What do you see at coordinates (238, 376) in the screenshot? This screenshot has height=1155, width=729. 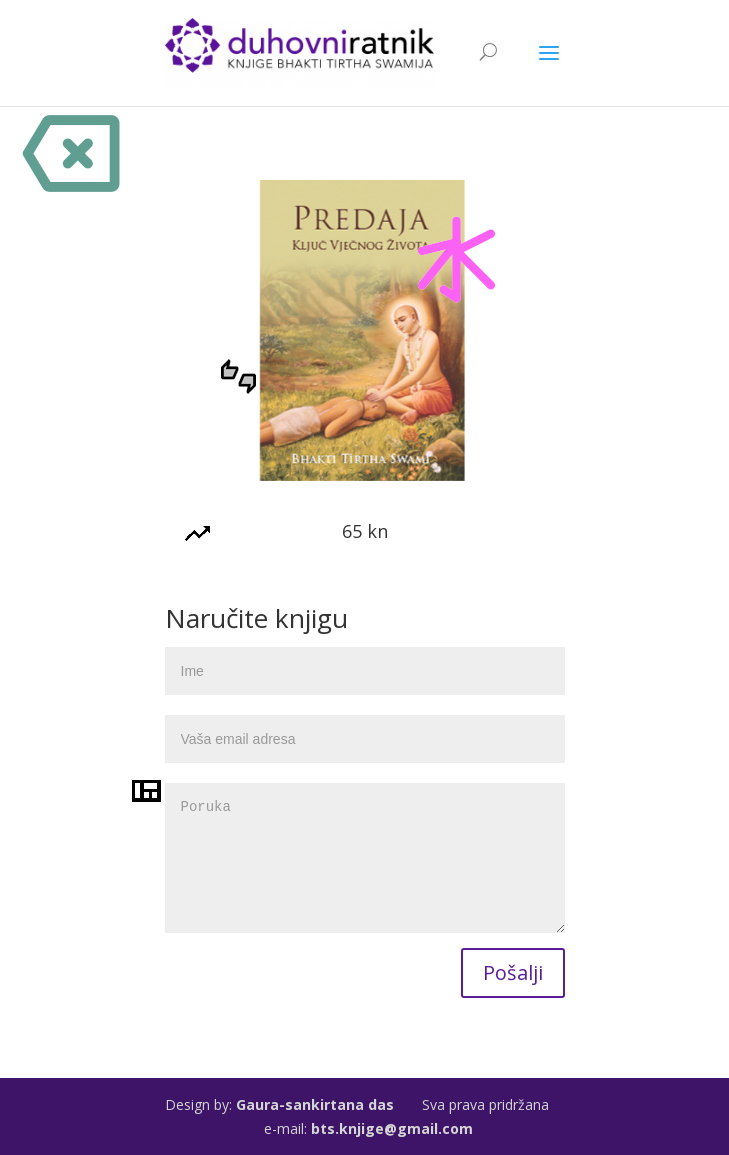 I see `rate or provide feedback` at bounding box center [238, 376].